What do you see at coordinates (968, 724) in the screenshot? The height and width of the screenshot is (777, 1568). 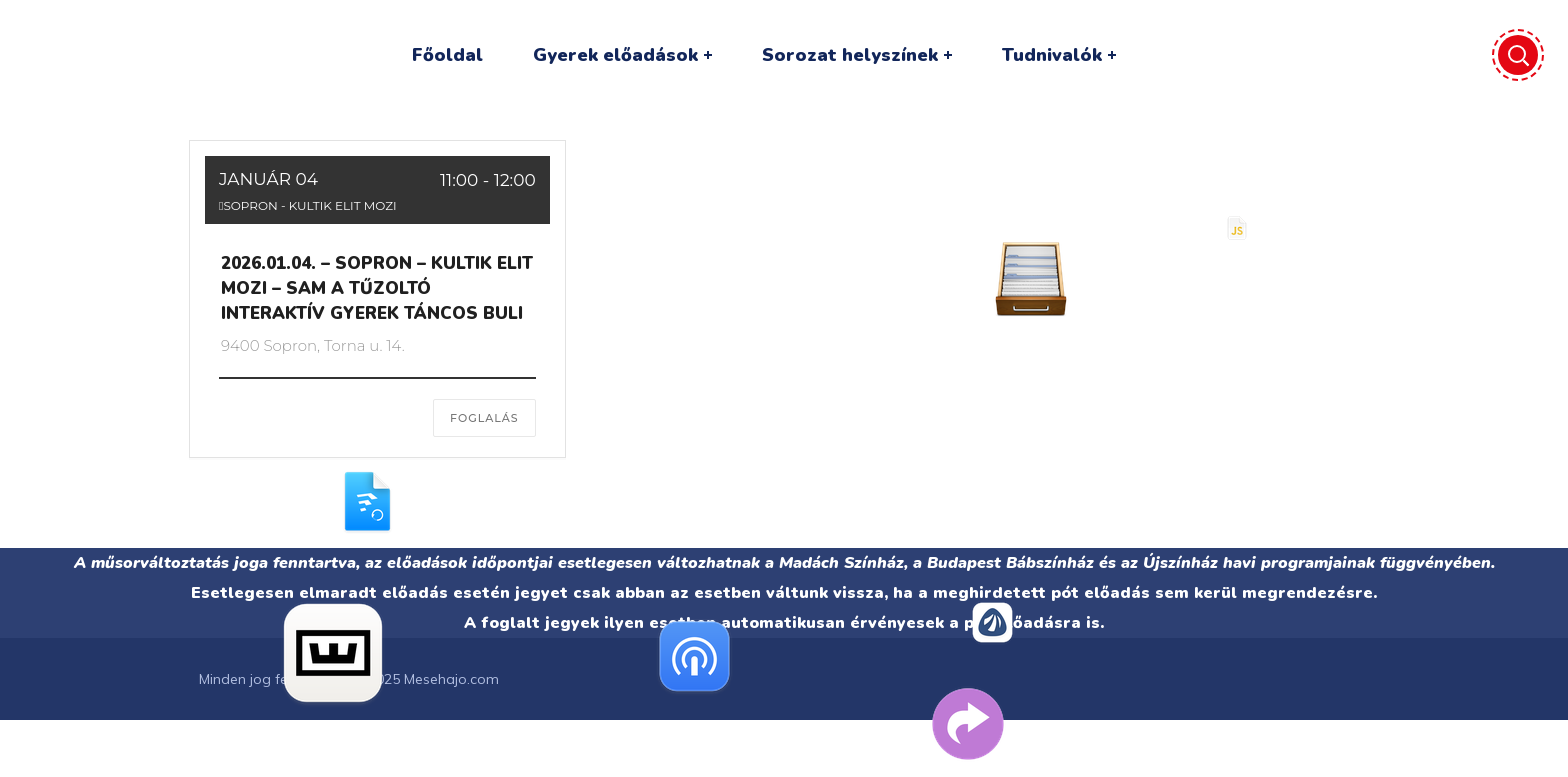 I see `indicates a locally modified file in version control` at bounding box center [968, 724].